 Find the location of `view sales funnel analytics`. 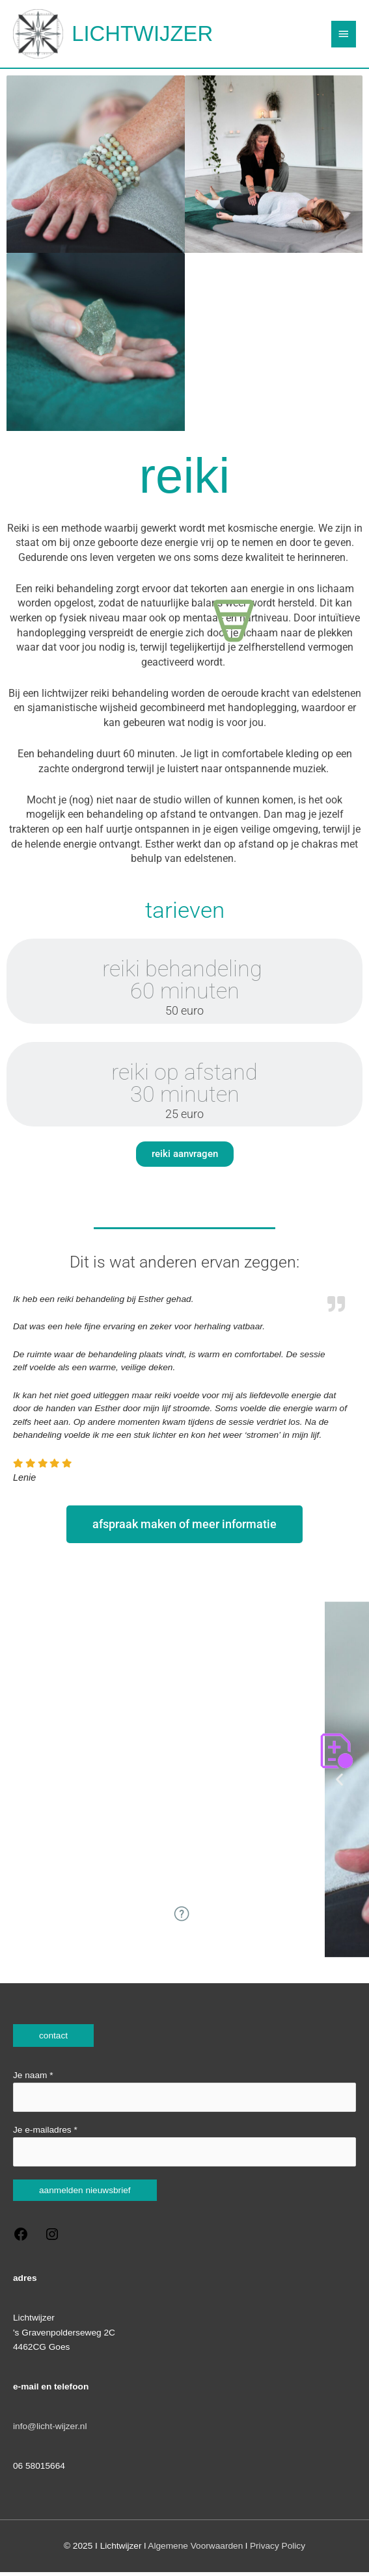

view sales funnel analytics is located at coordinates (234, 621).